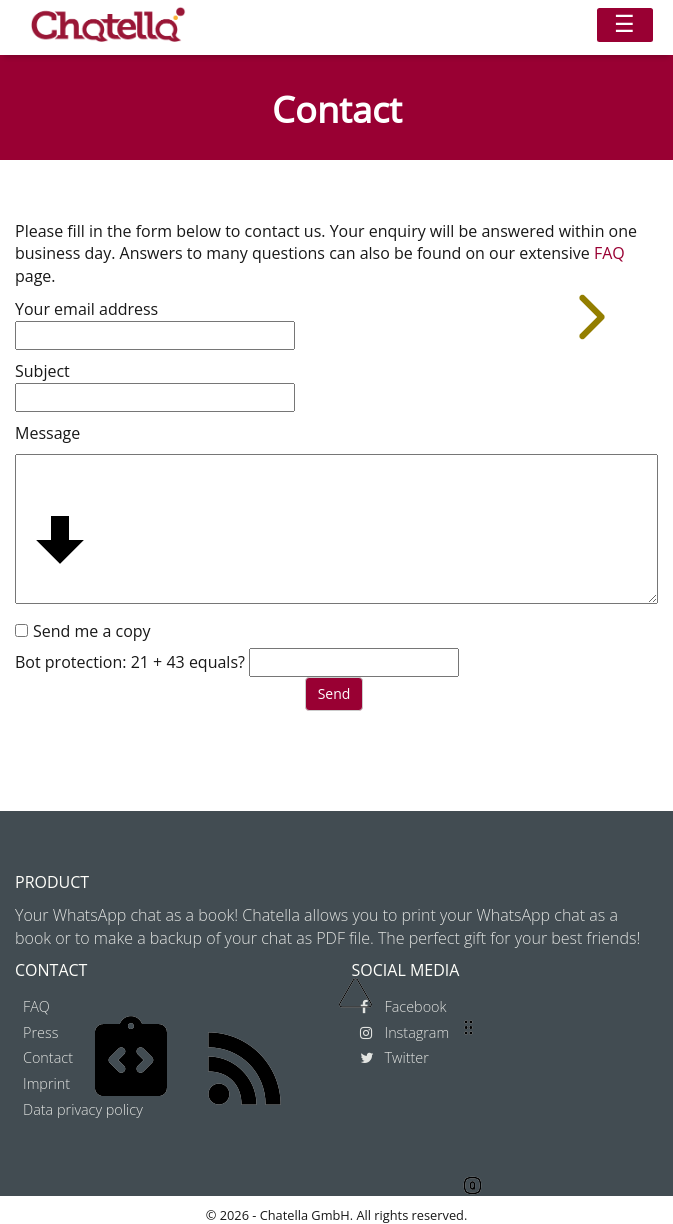 This screenshot has width=673, height=1224. What do you see at coordinates (355, 993) in the screenshot?
I see `play or start media content` at bounding box center [355, 993].